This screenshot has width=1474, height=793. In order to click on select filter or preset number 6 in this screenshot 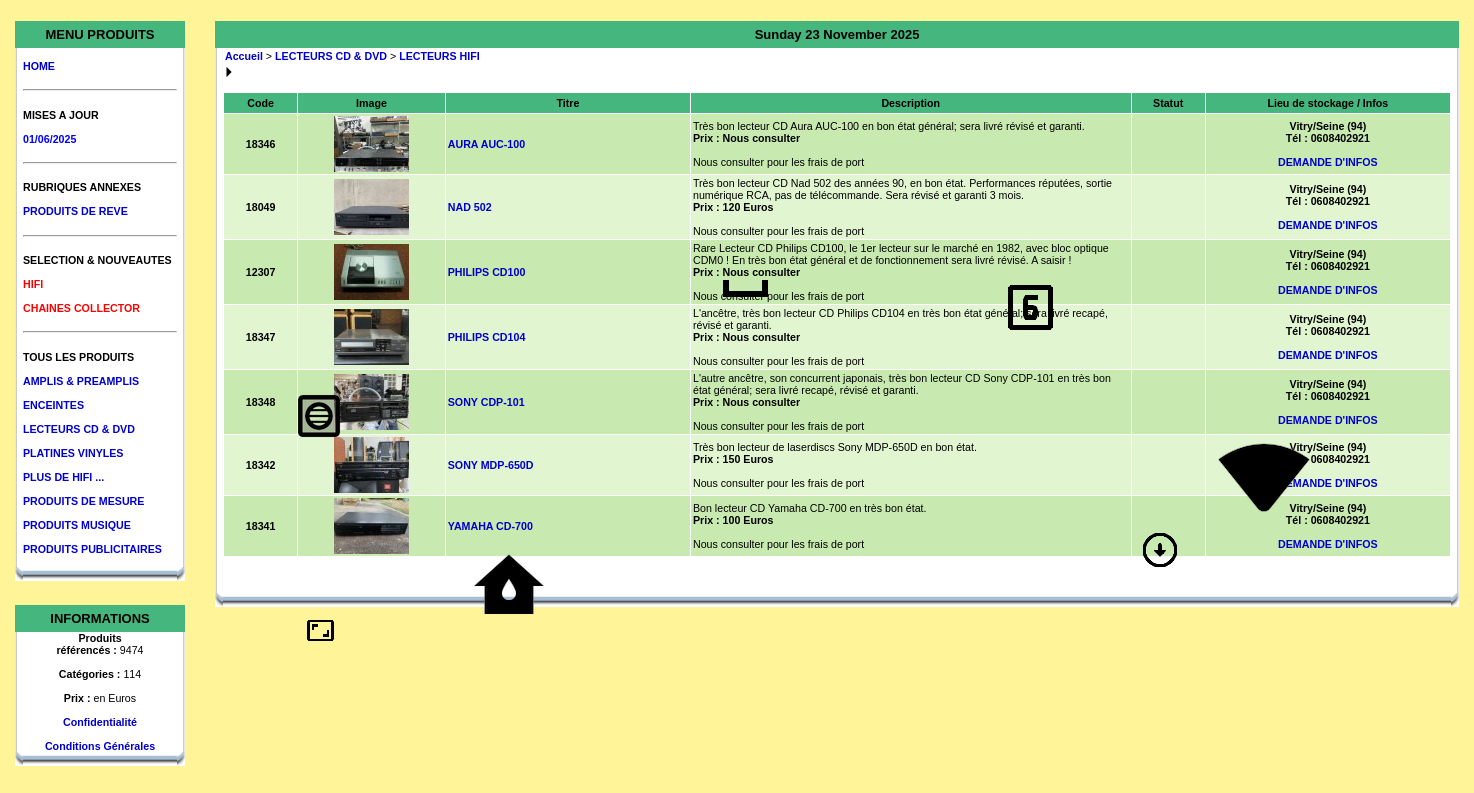, I will do `click(1030, 307)`.